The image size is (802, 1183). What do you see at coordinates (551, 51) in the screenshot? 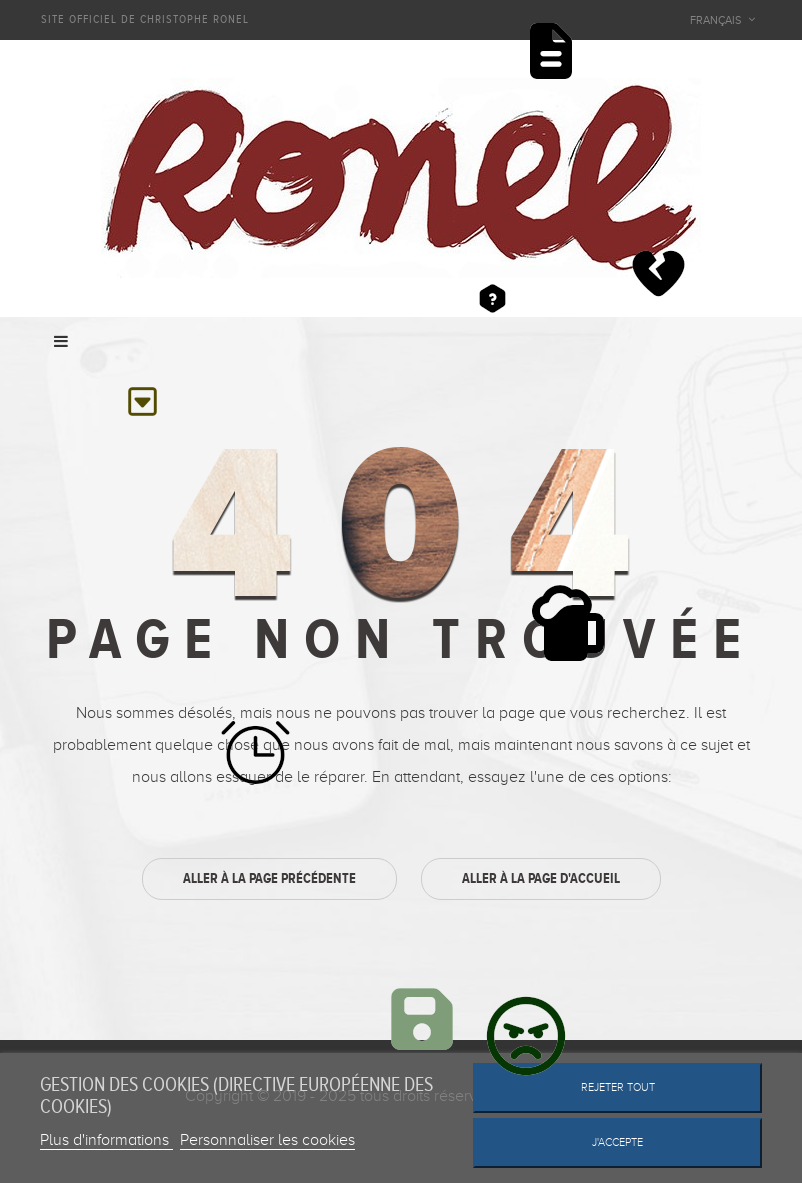
I see `view document details` at bounding box center [551, 51].